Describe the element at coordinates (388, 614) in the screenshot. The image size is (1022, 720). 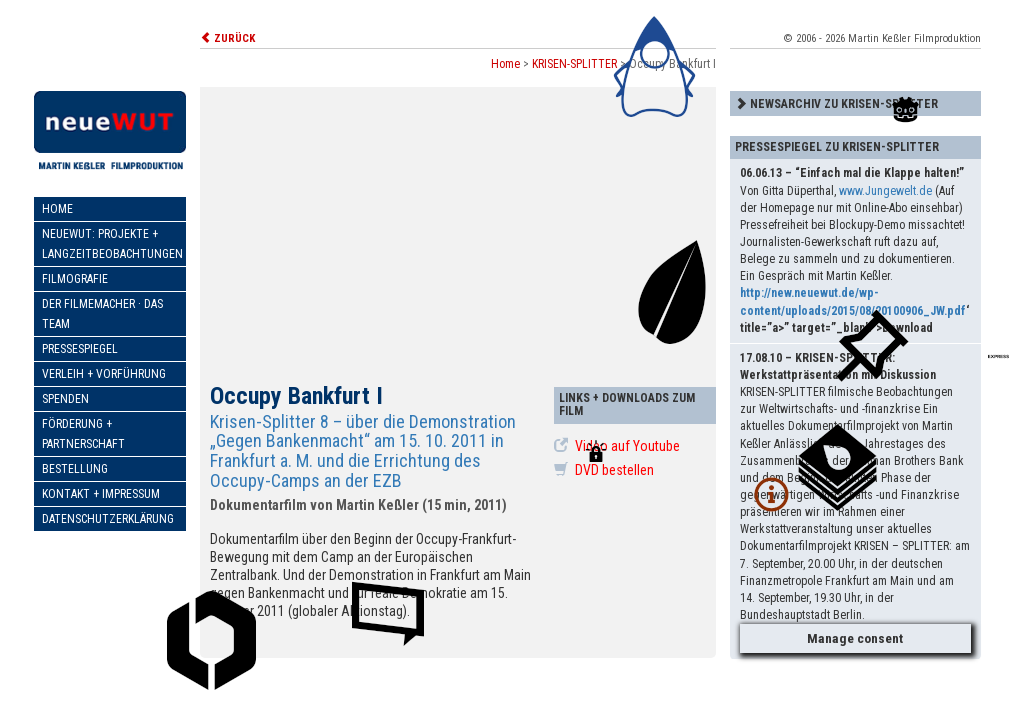
I see `open XSplit broadcasting software` at that location.